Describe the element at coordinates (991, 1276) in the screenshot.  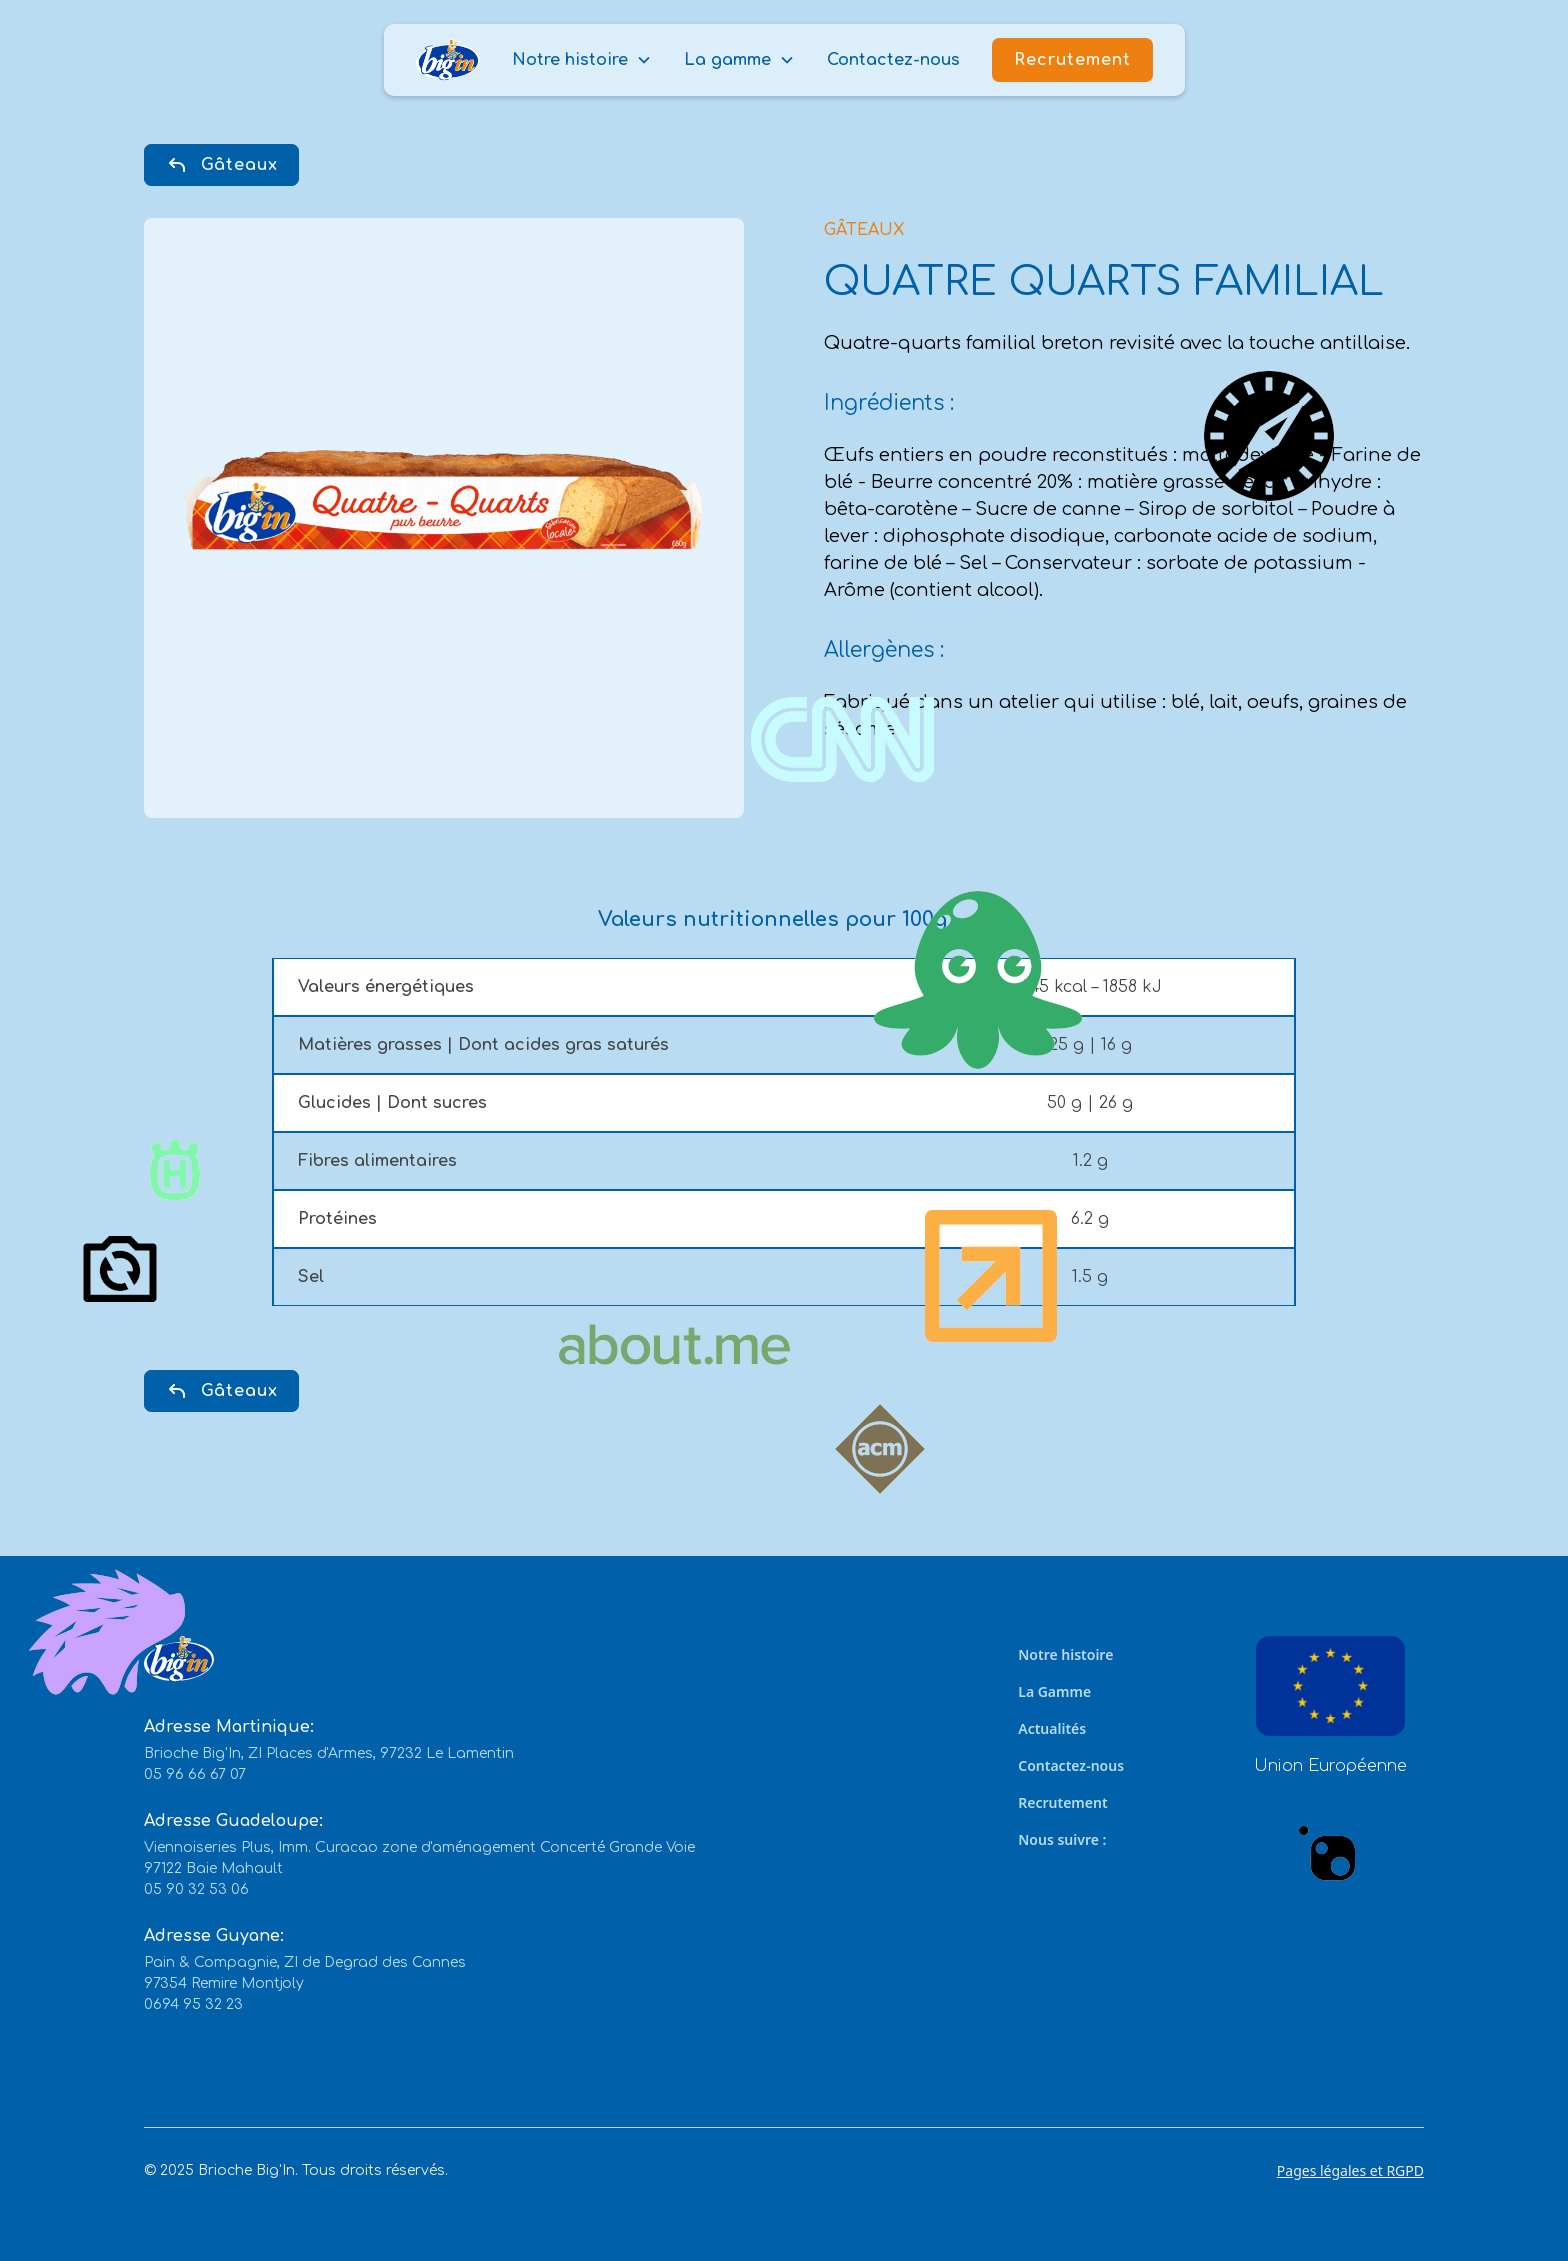
I see `open link in new window` at that location.